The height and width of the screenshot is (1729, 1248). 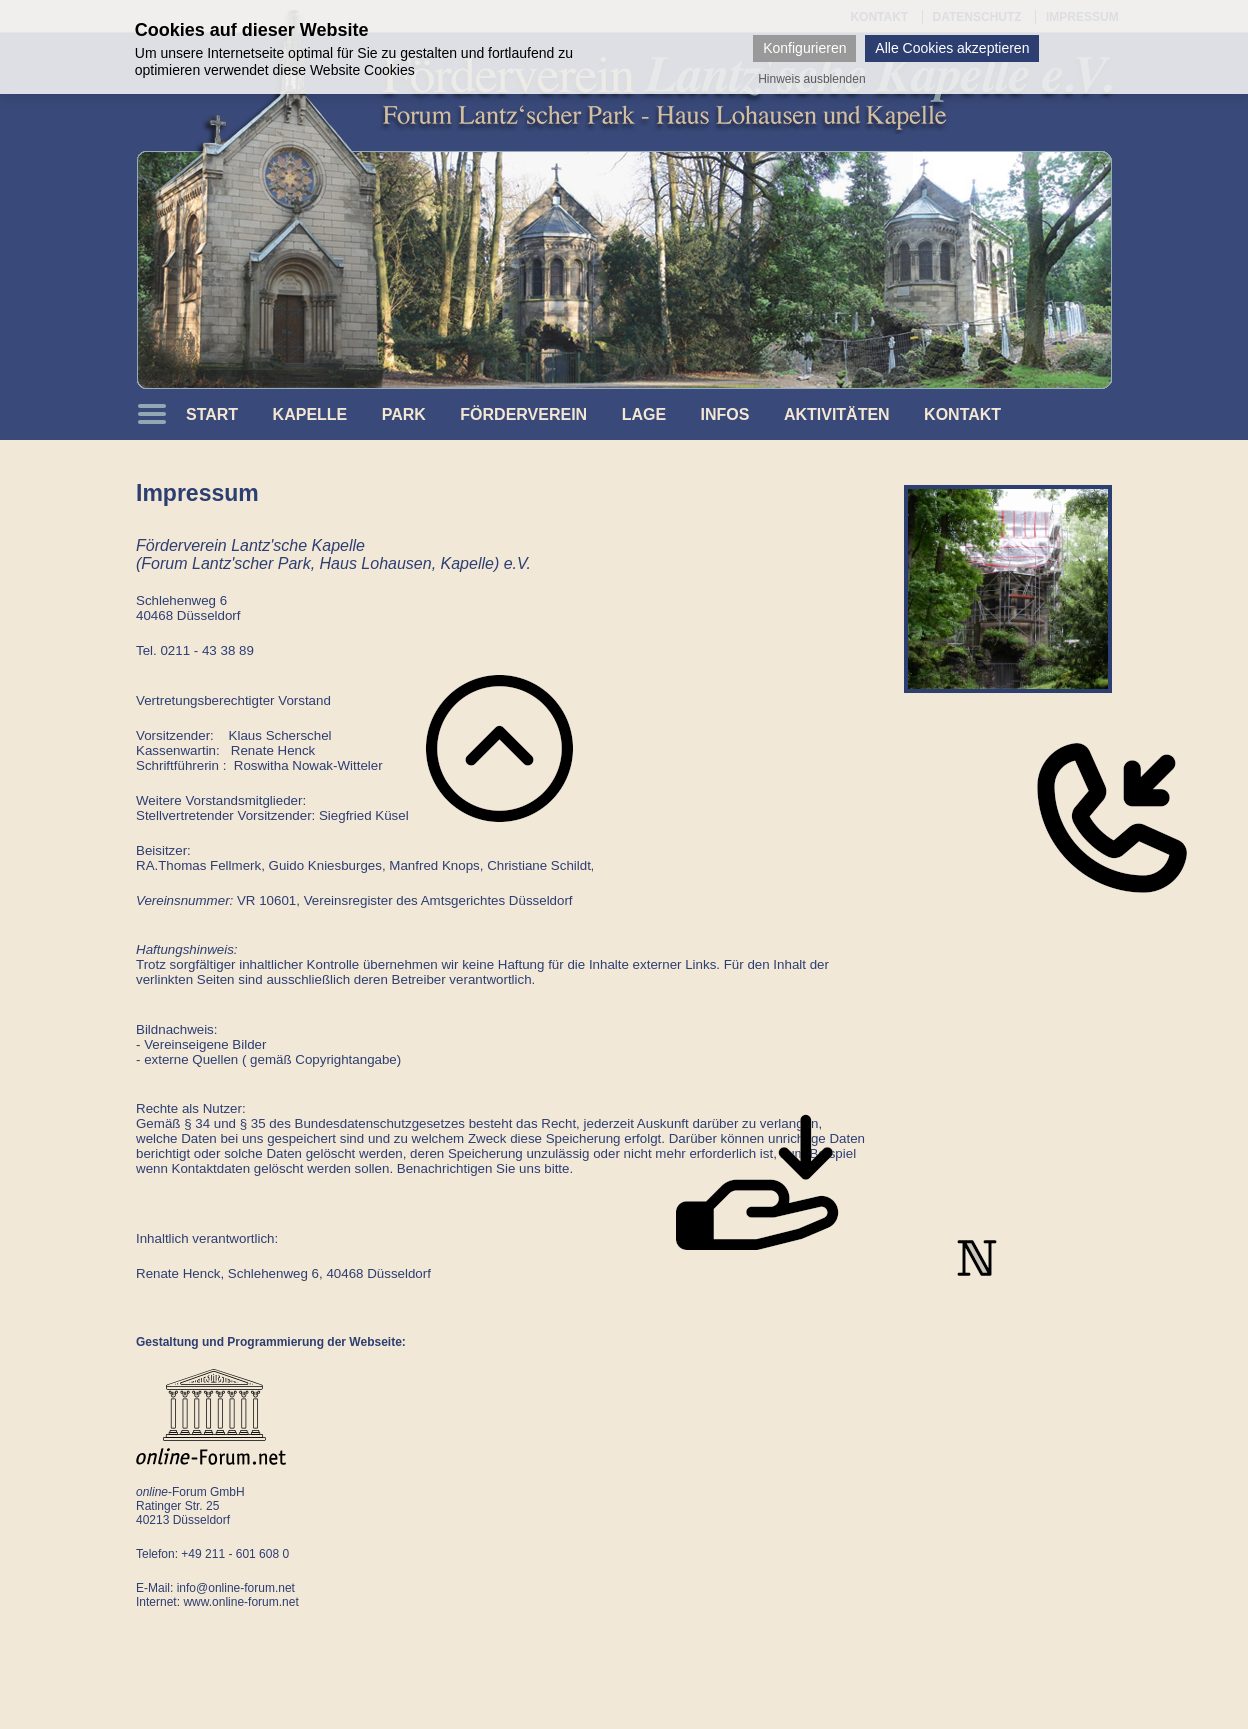 What do you see at coordinates (762, 1190) in the screenshot?
I see `receive or accept an incoming item` at bounding box center [762, 1190].